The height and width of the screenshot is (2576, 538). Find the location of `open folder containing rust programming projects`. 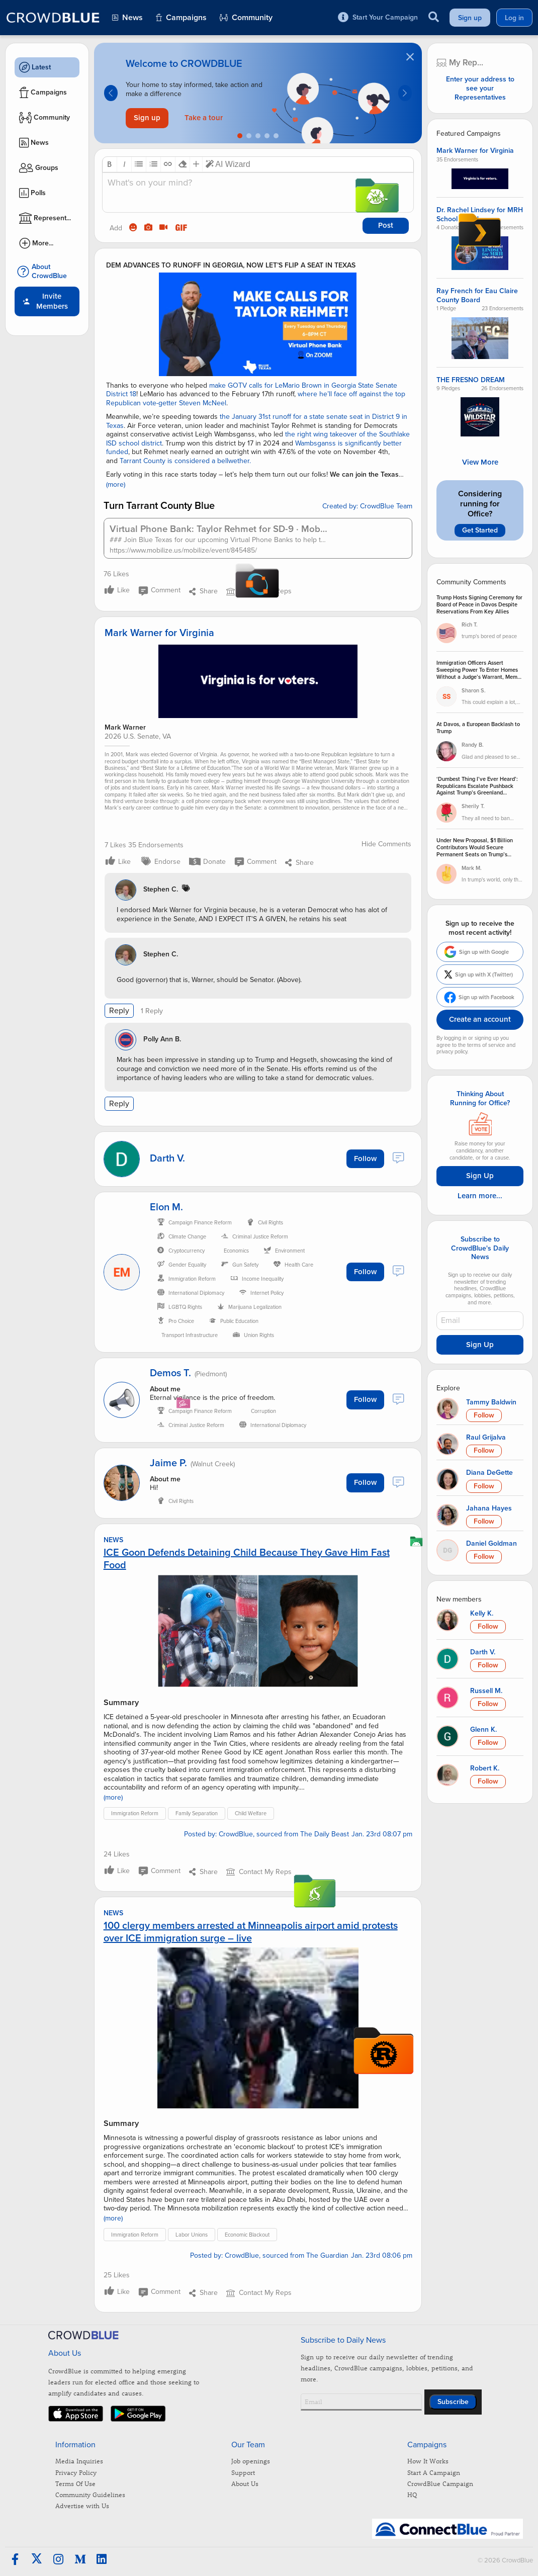

open folder containing rust programming projects is located at coordinates (383, 2052).